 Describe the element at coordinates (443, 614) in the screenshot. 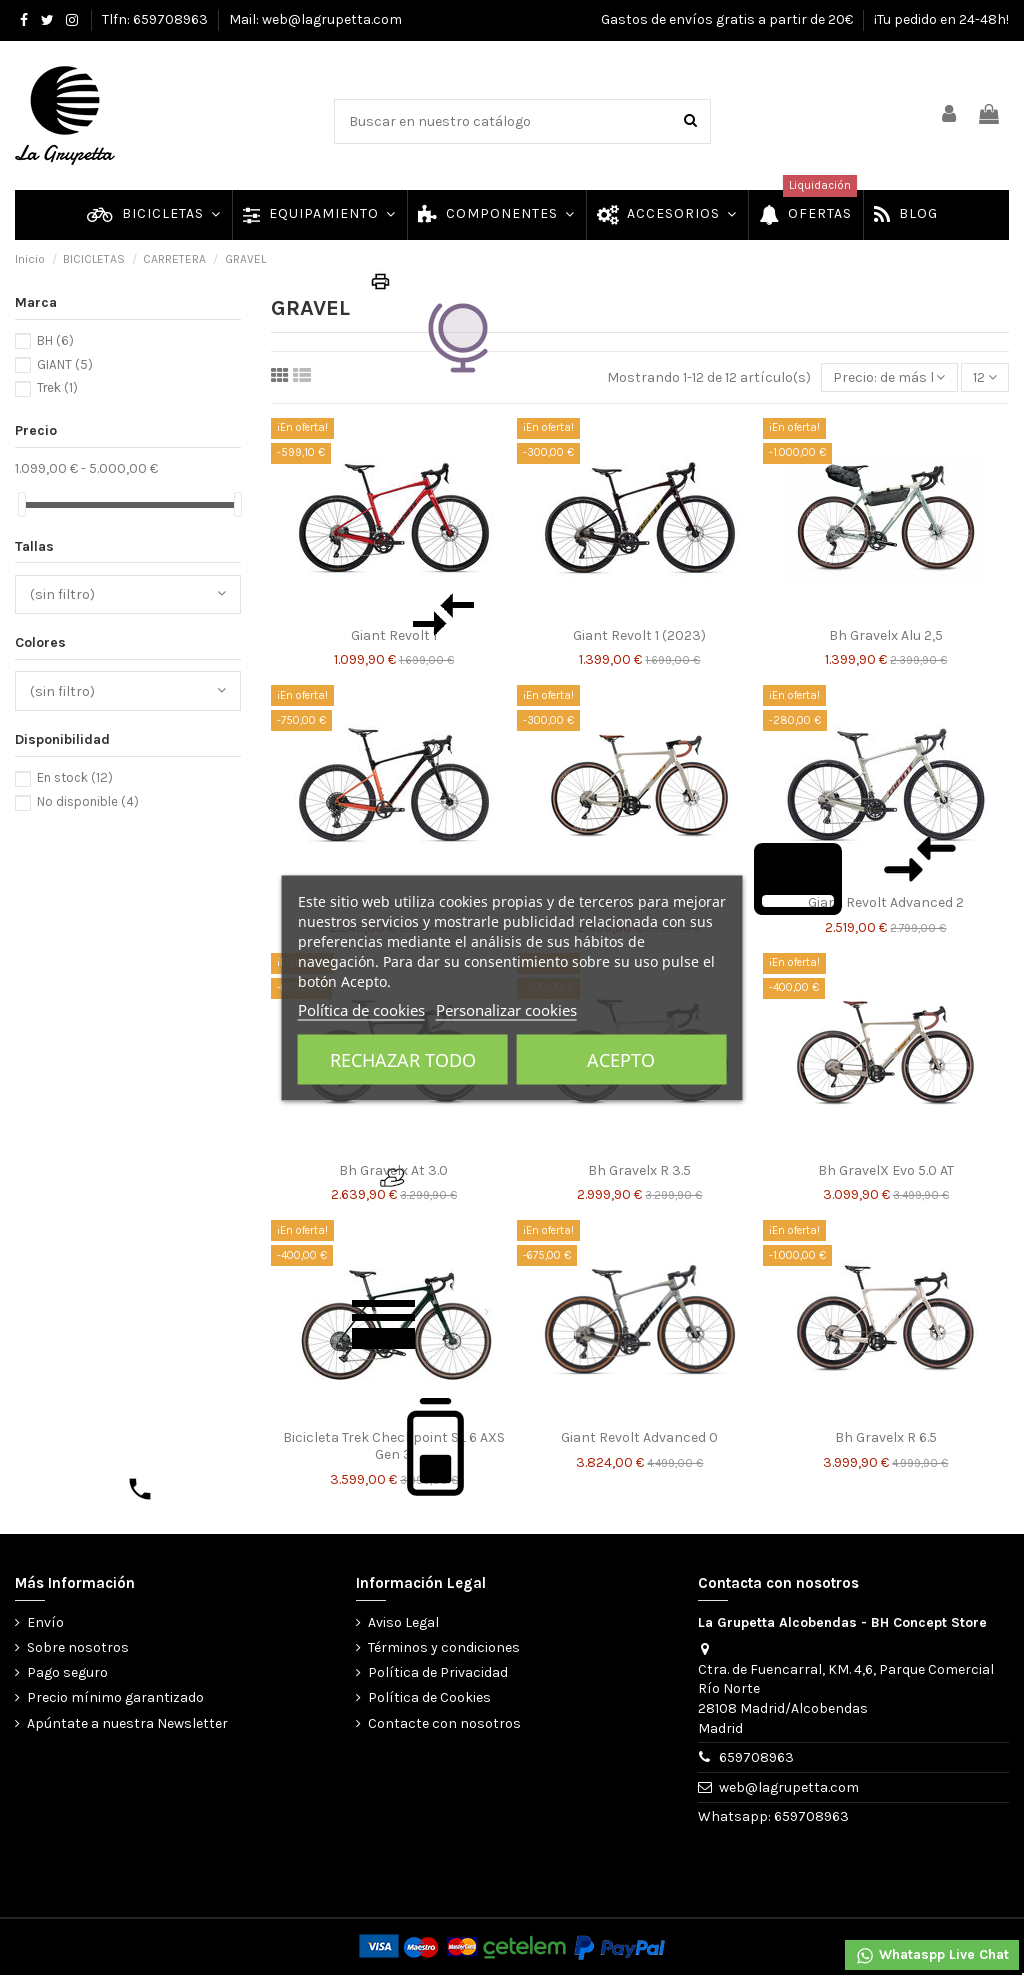

I see `compare two items or selections` at that location.